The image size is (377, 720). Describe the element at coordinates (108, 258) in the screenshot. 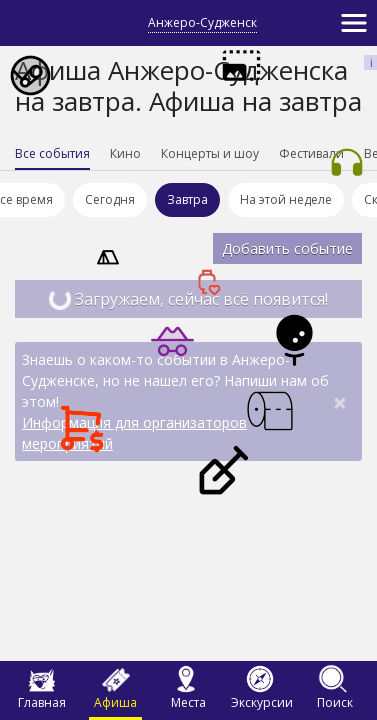

I see `access camping or outdoor activity features` at that location.